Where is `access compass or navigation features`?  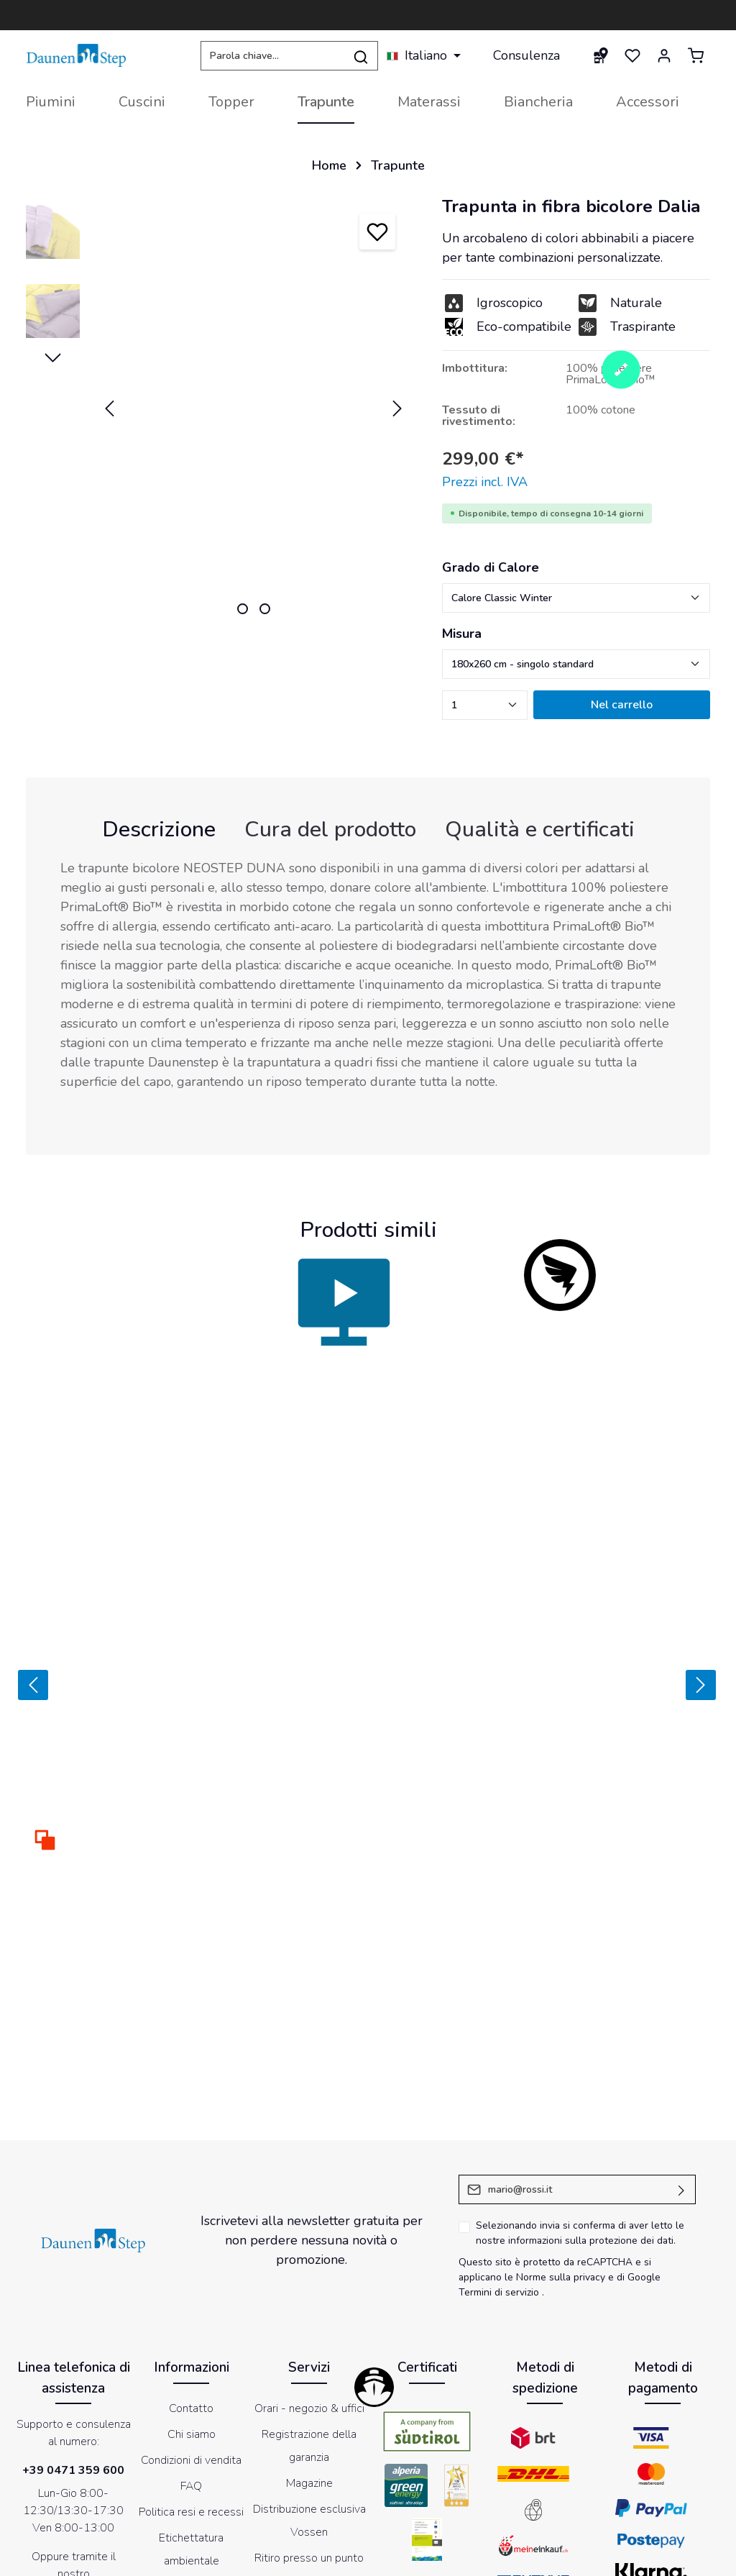 access compass or navigation features is located at coordinates (621, 370).